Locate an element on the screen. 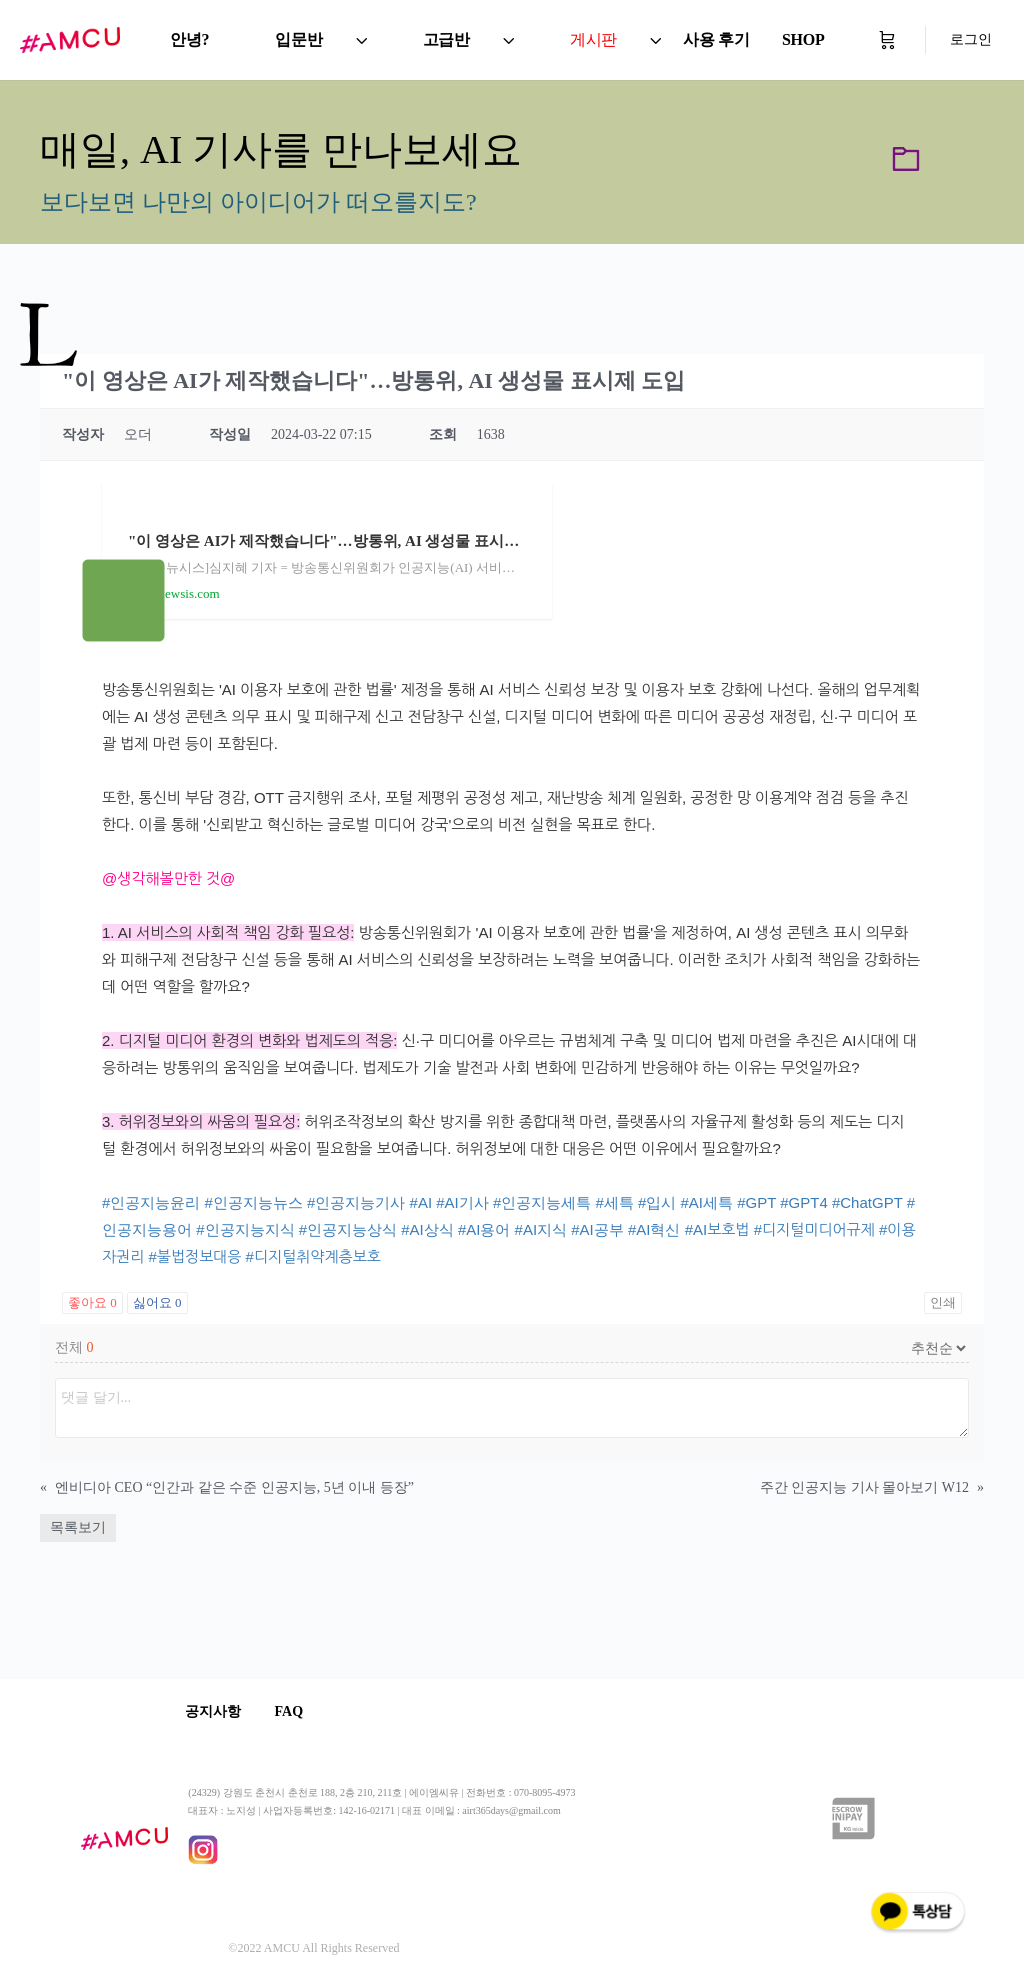  stop media playback is located at coordinates (123, 600).